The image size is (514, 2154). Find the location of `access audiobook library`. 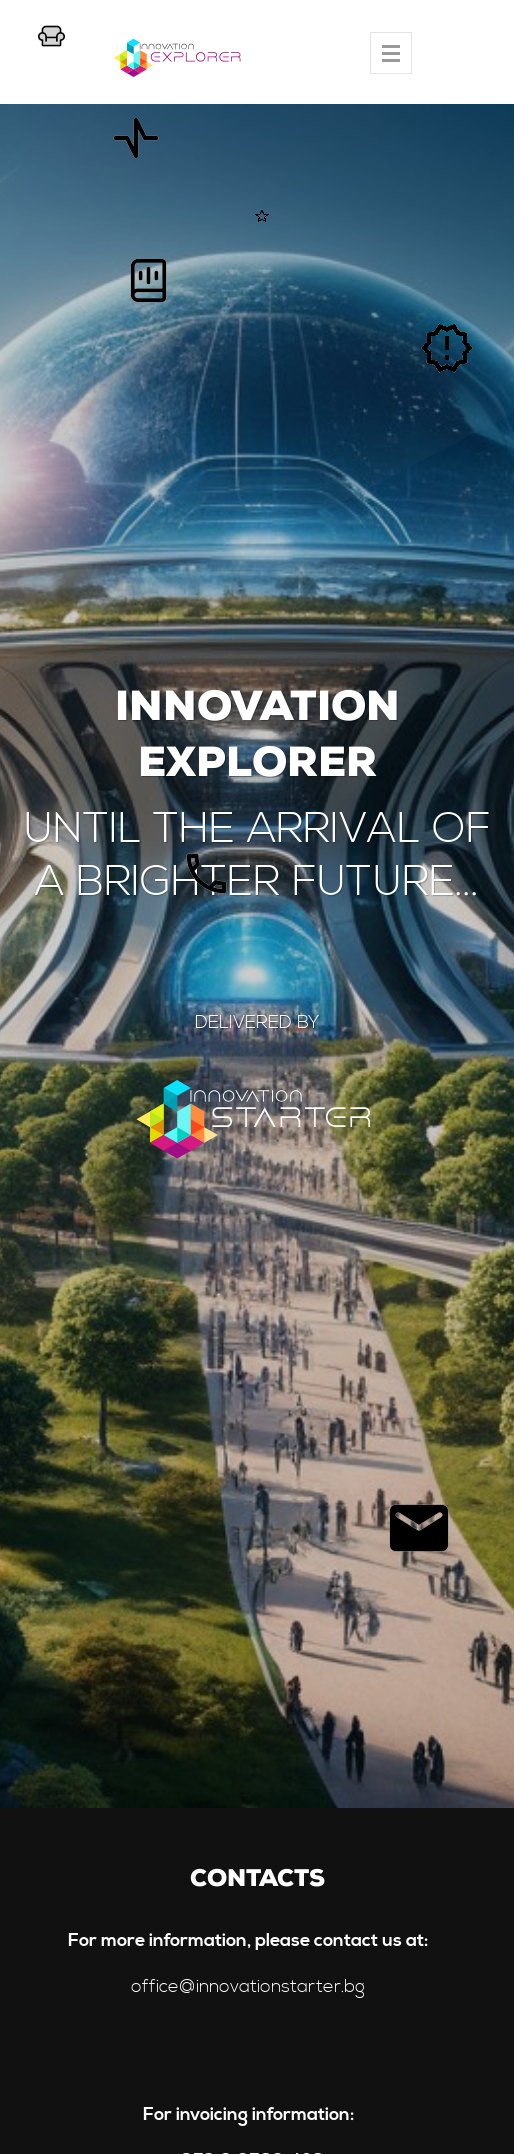

access audiobook library is located at coordinates (148, 280).